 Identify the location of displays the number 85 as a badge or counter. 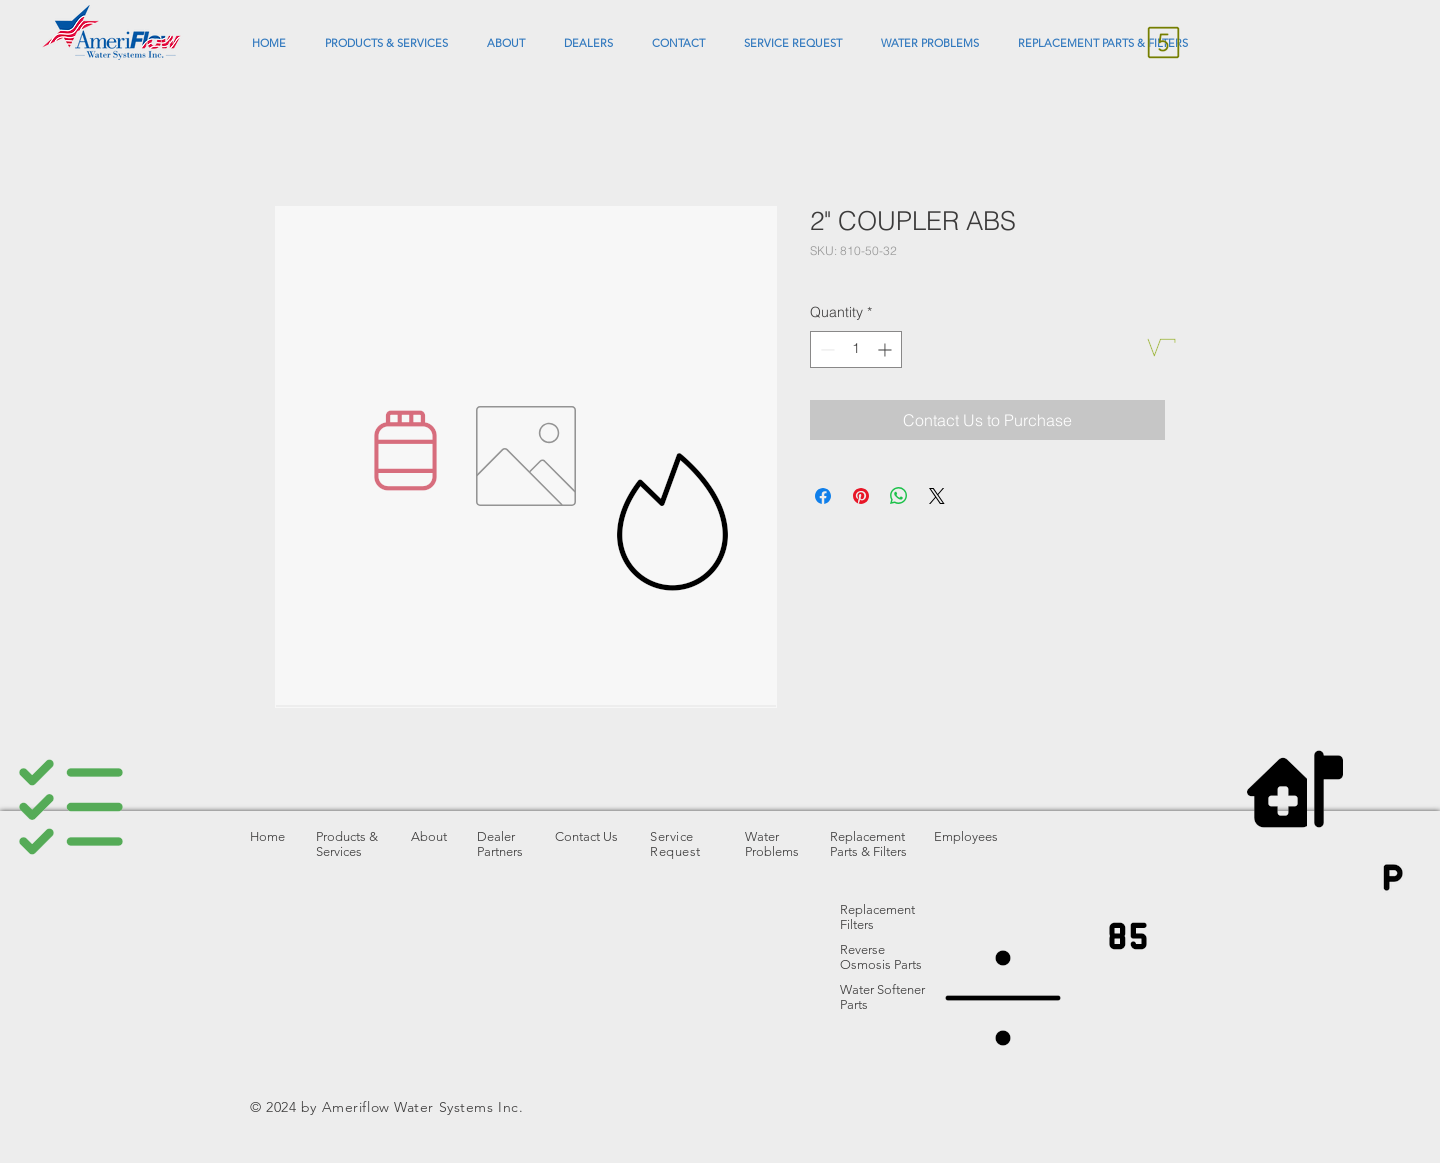
(1128, 936).